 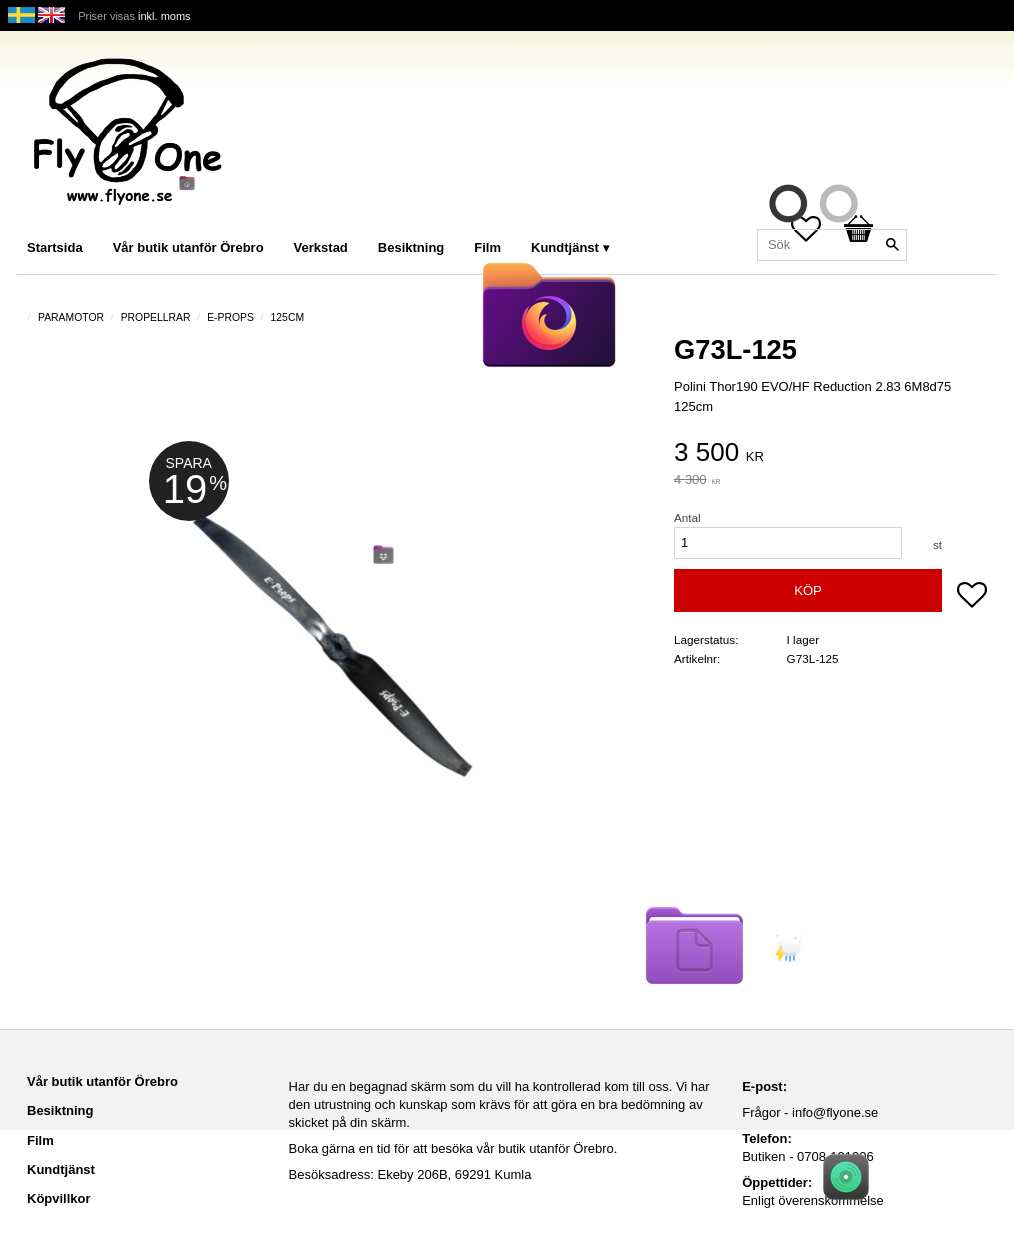 I want to click on connect your flickr account, so click(x=813, y=203).